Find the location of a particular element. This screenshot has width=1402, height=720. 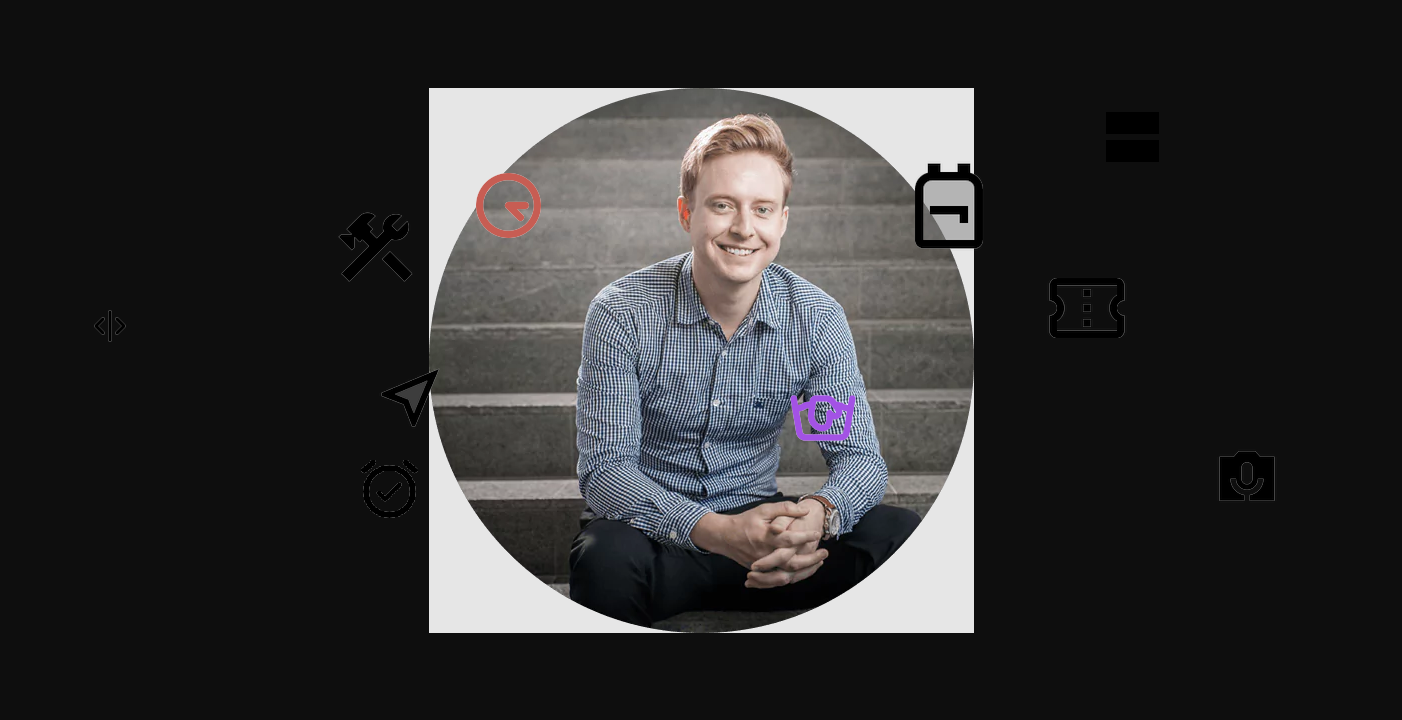

insert a vertical divider between elements is located at coordinates (110, 326).